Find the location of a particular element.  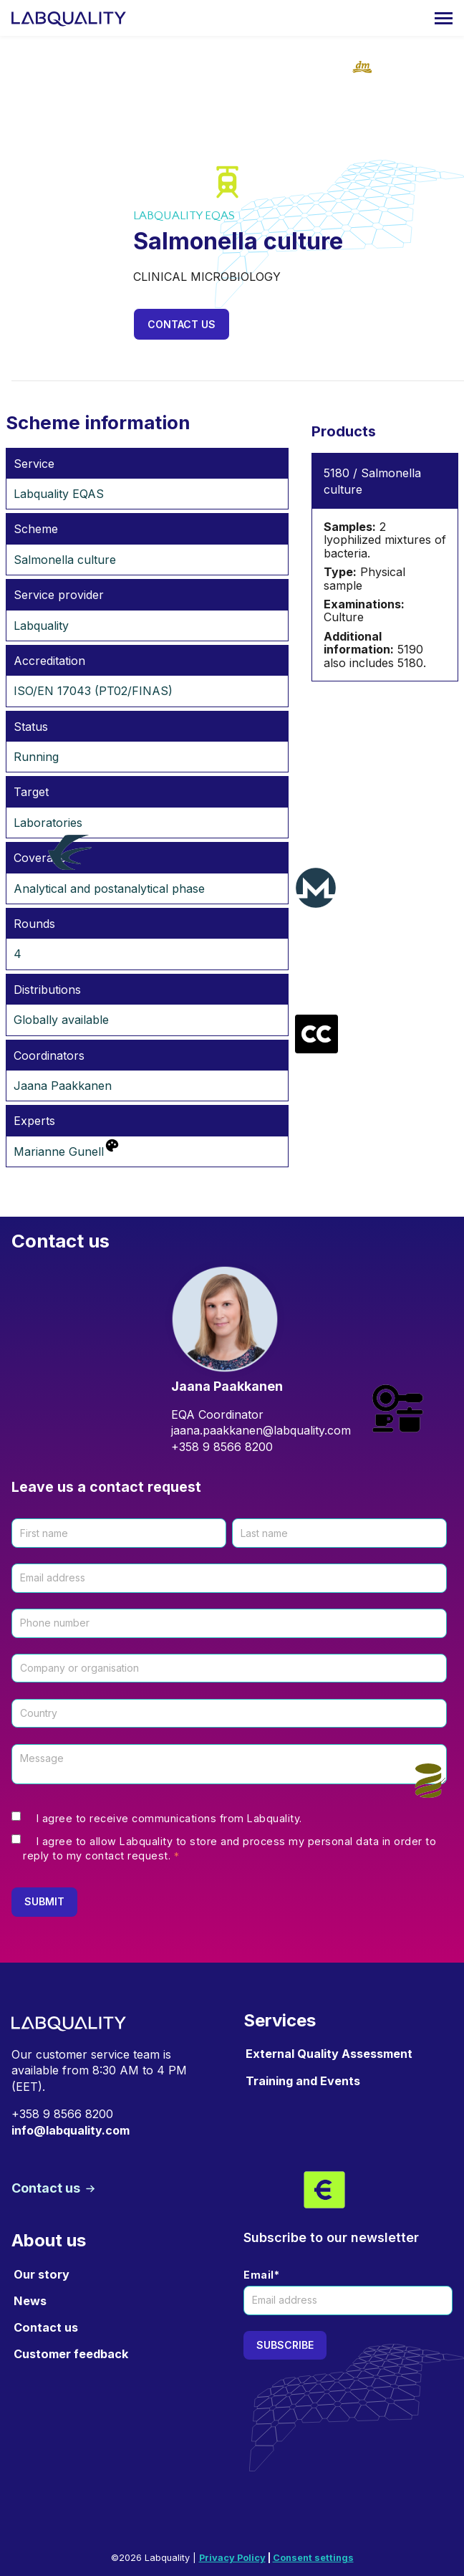

Liquibase database version control logo is located at coordinates (428, 1781).